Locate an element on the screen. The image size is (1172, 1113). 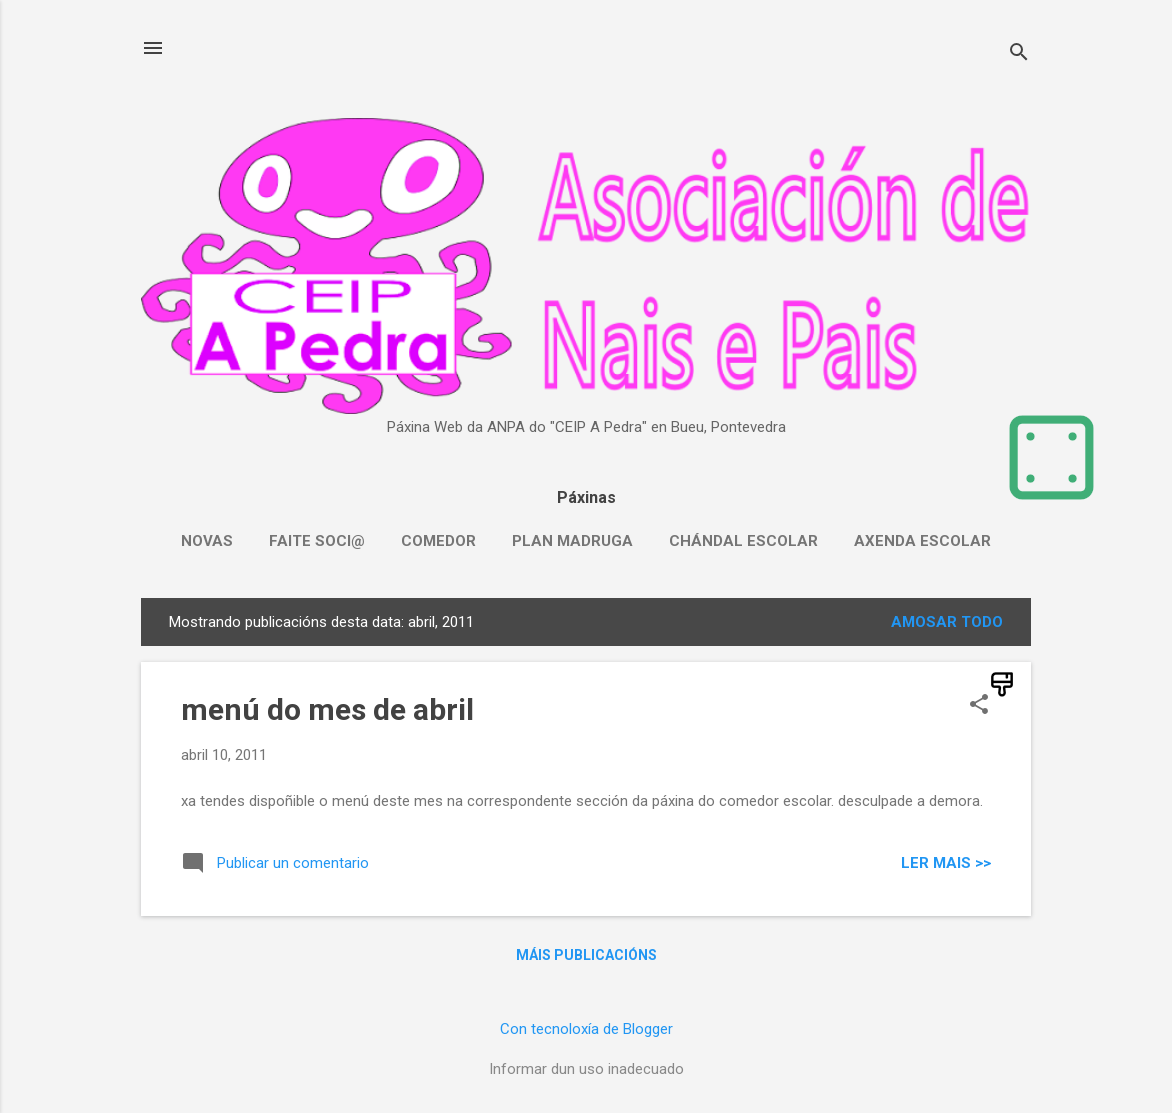
access painting or drawing tools is located at coordinates (1002, 684).